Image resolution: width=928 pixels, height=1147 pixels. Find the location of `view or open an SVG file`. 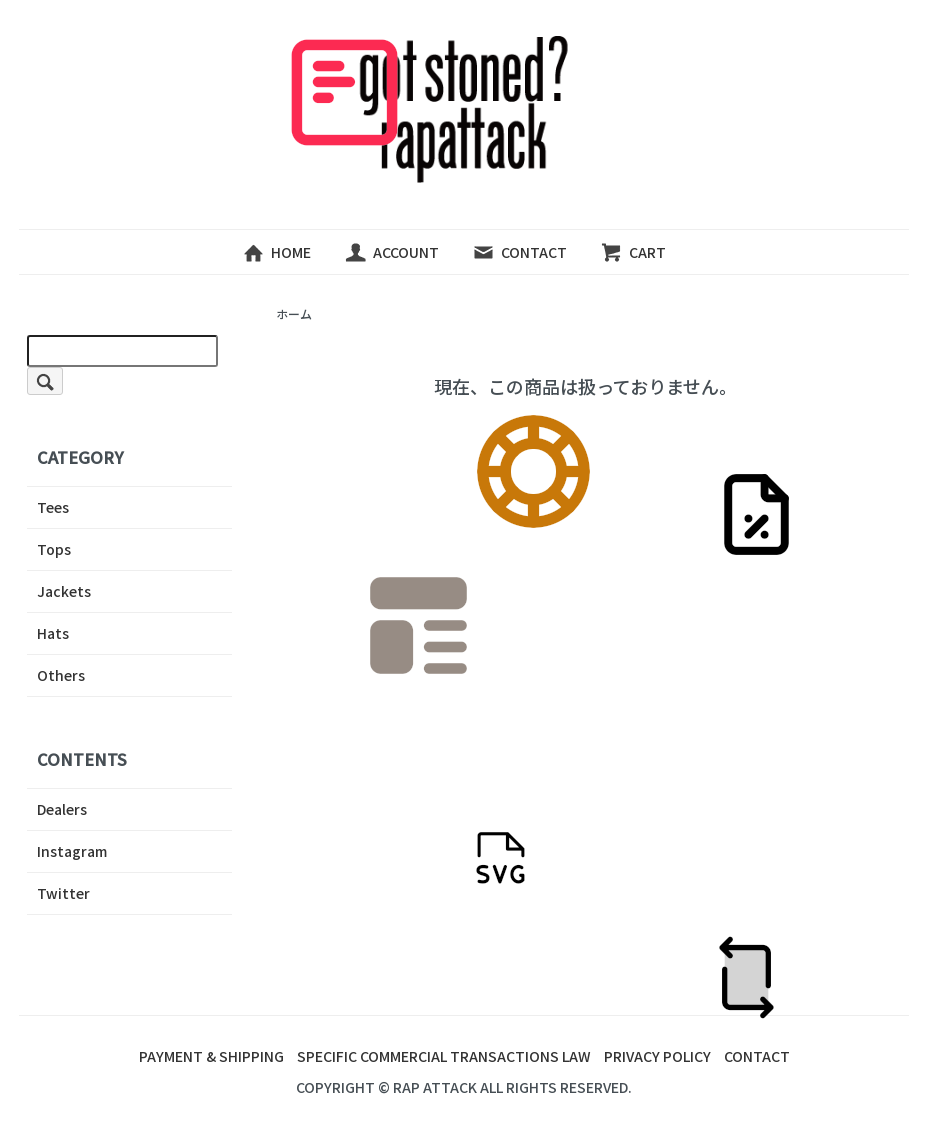

view or open an SVG file is located at coordinates (501, 860).